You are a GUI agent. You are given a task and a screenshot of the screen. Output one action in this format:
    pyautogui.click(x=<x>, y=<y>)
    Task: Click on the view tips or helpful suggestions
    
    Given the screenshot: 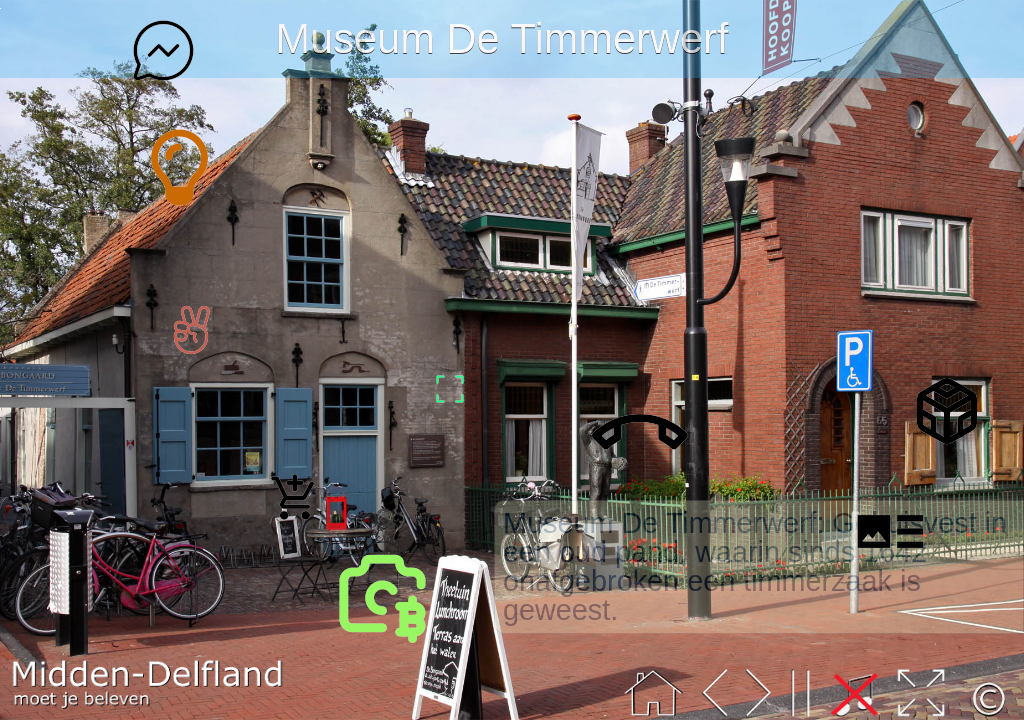 What is the action you would take?
    pyautogui.click(x=179, y=167)
    